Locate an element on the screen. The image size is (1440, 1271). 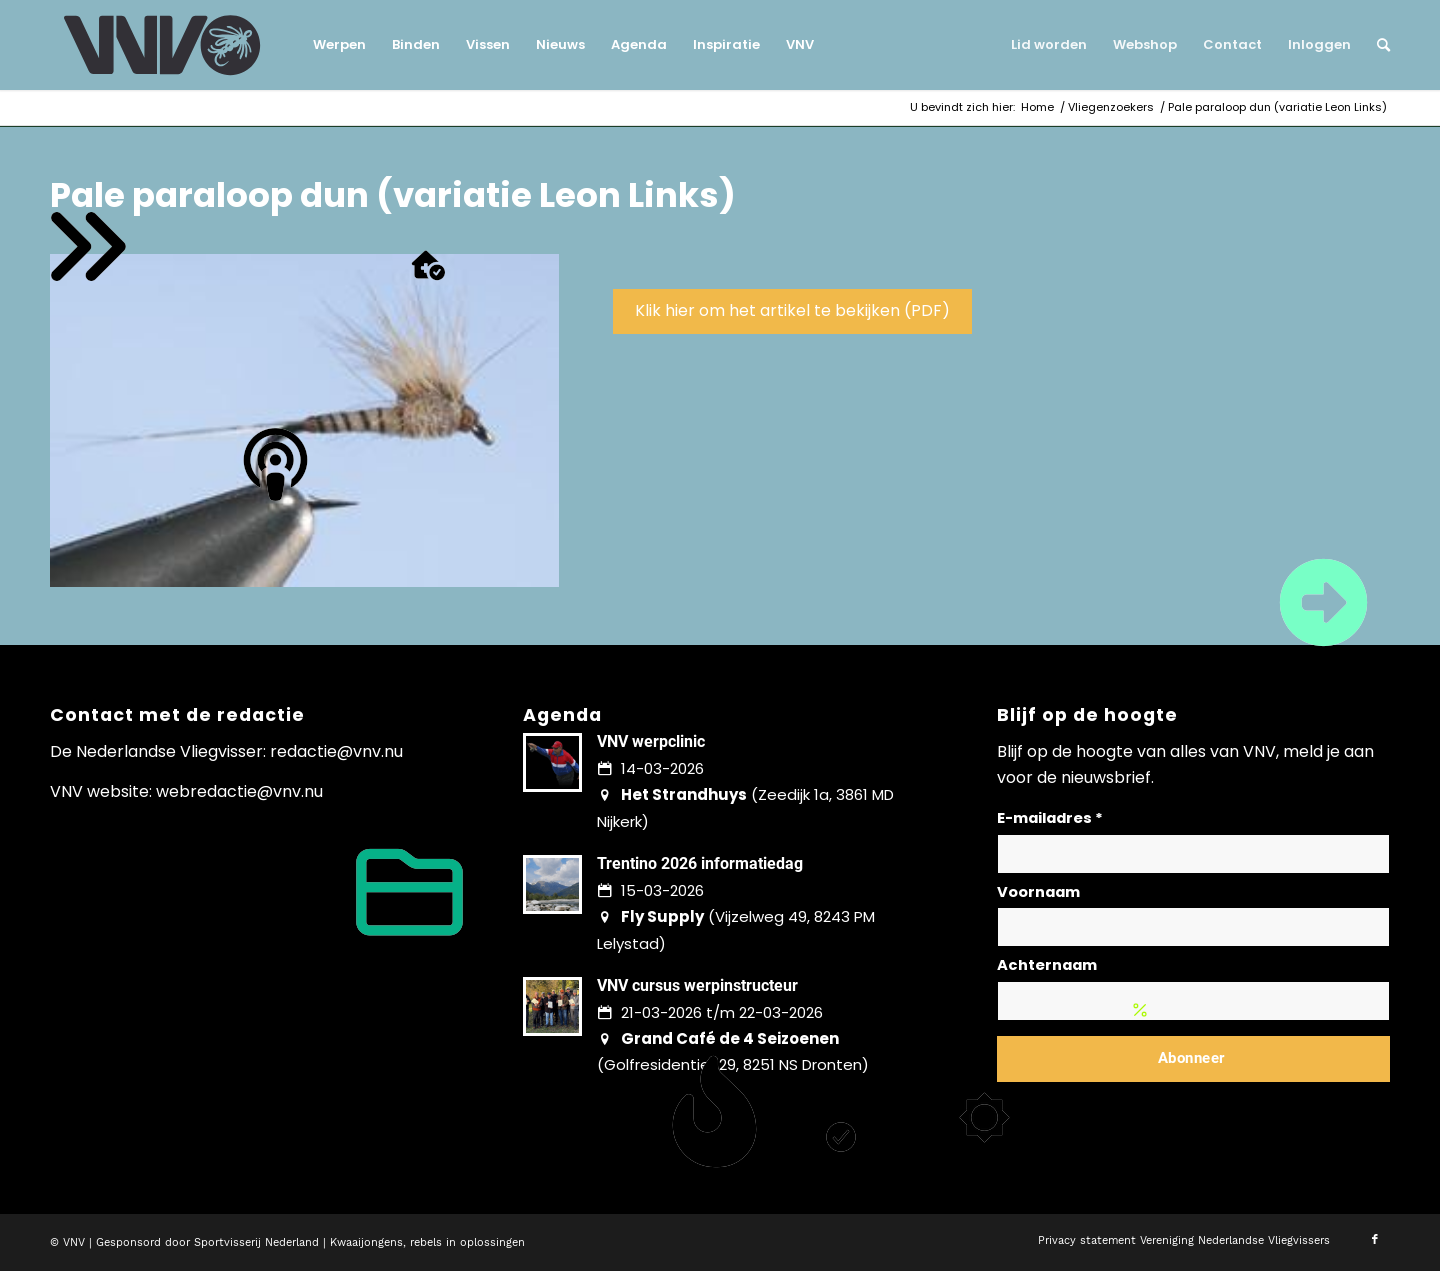
go to next item or step is located at coordinates (1323, 602).